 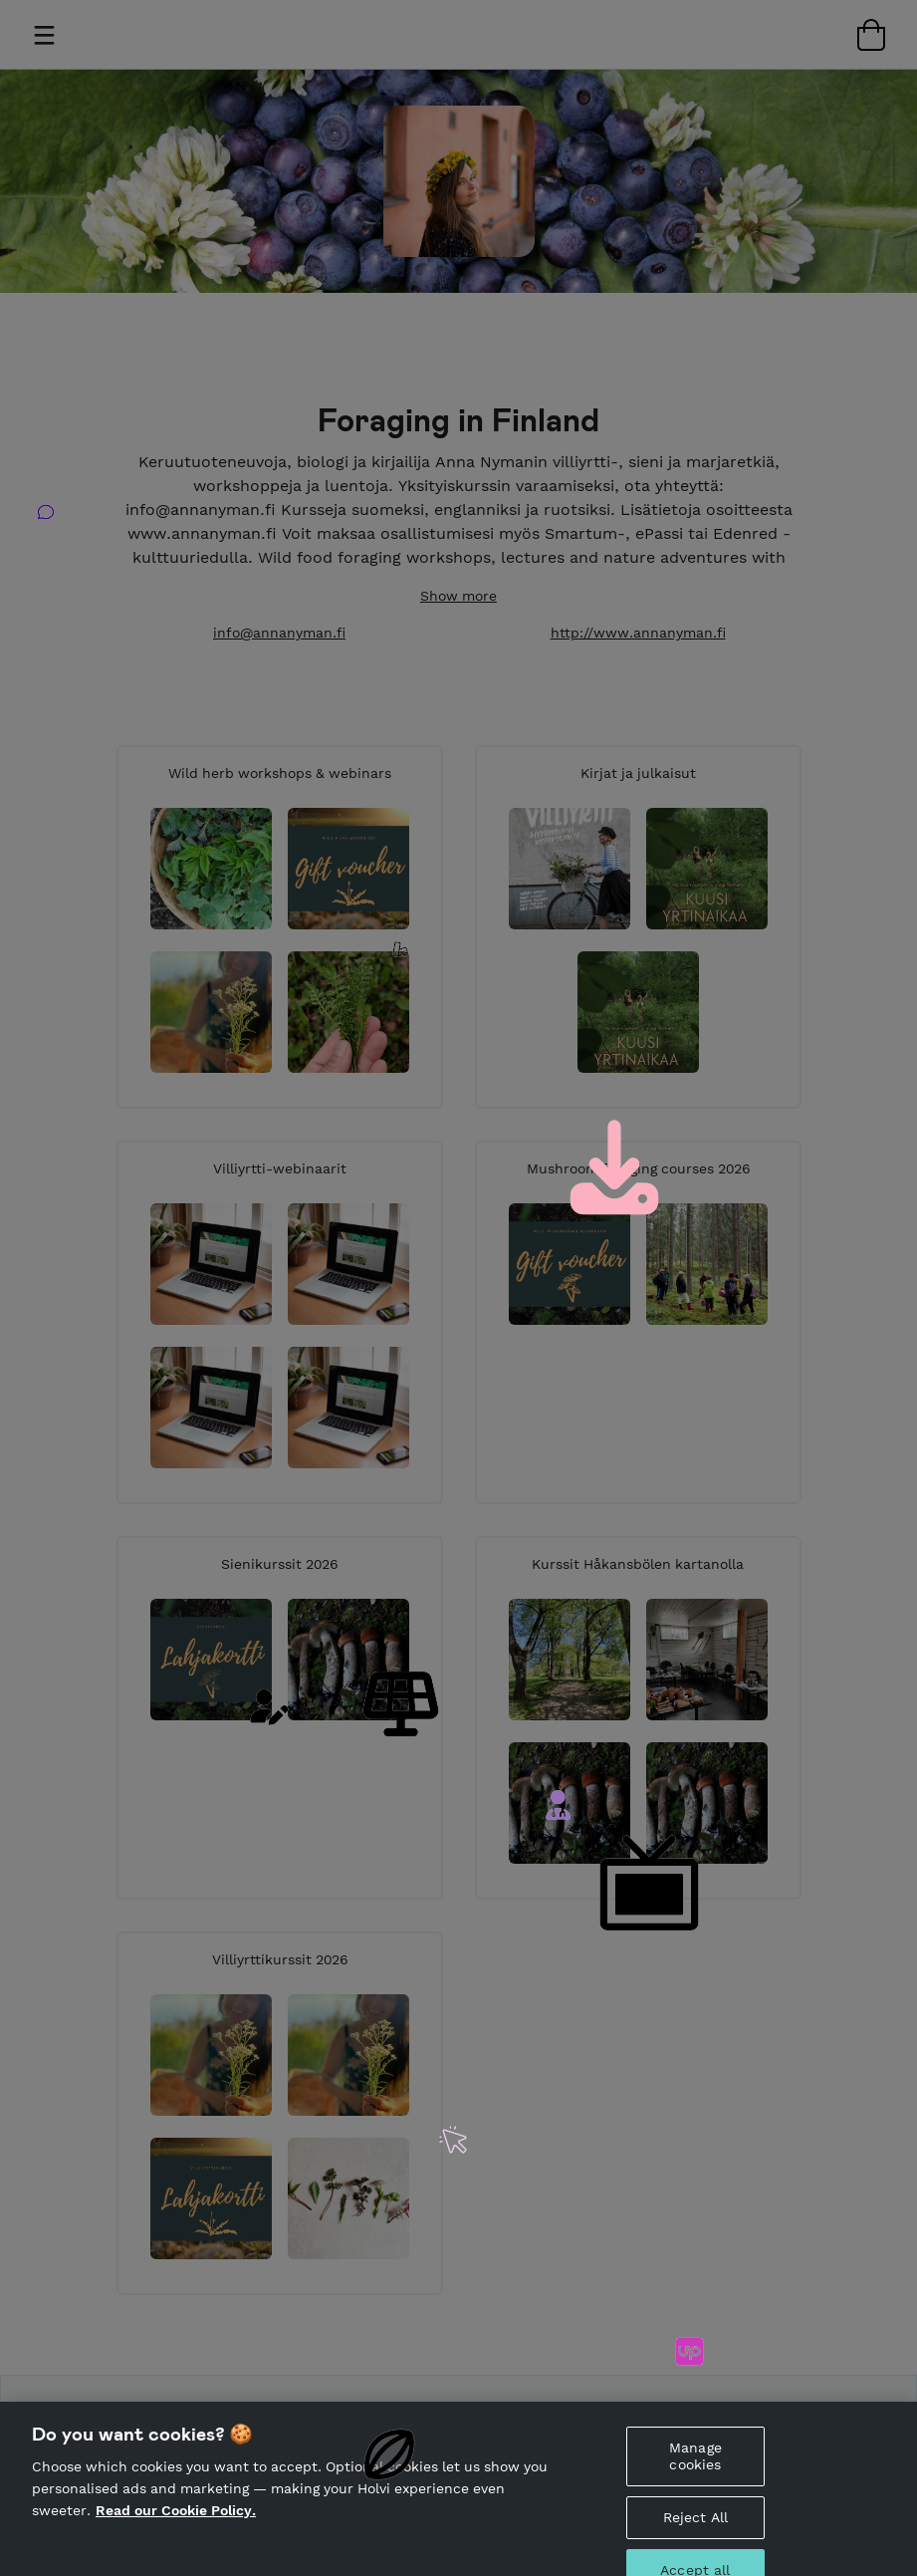 What do you see at coordinates (689, 2351) in the screenshot?
I see `link to upwork freelancer profile` at bounding box center [689, 2351].